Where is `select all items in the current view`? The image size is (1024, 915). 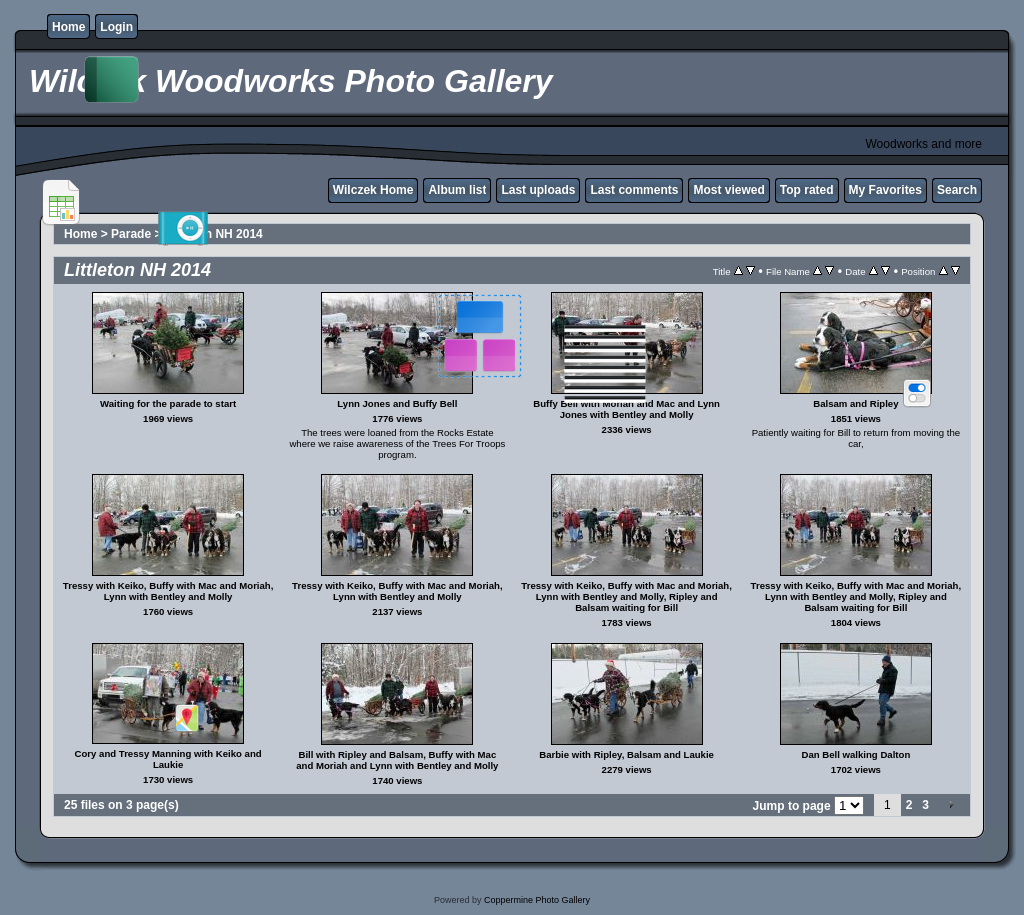
select all items in the current view is located at coordinates (480, 336).